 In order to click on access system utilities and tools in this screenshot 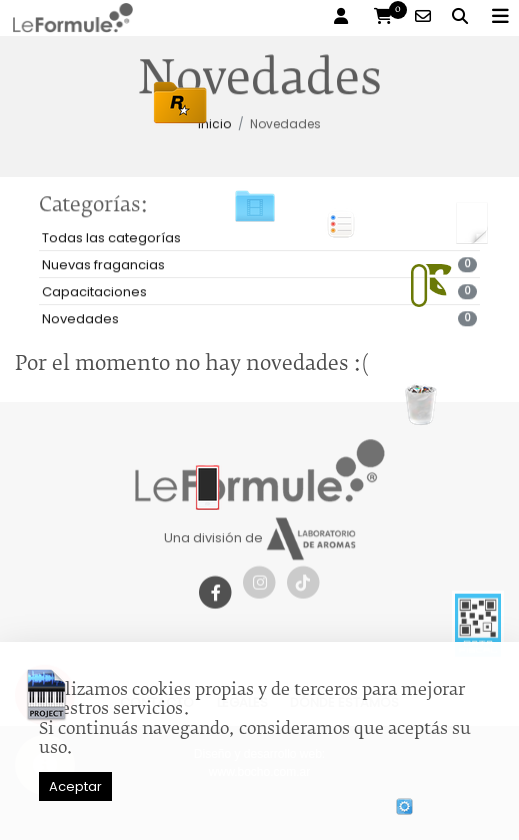, I will do `click(432, 285)`.